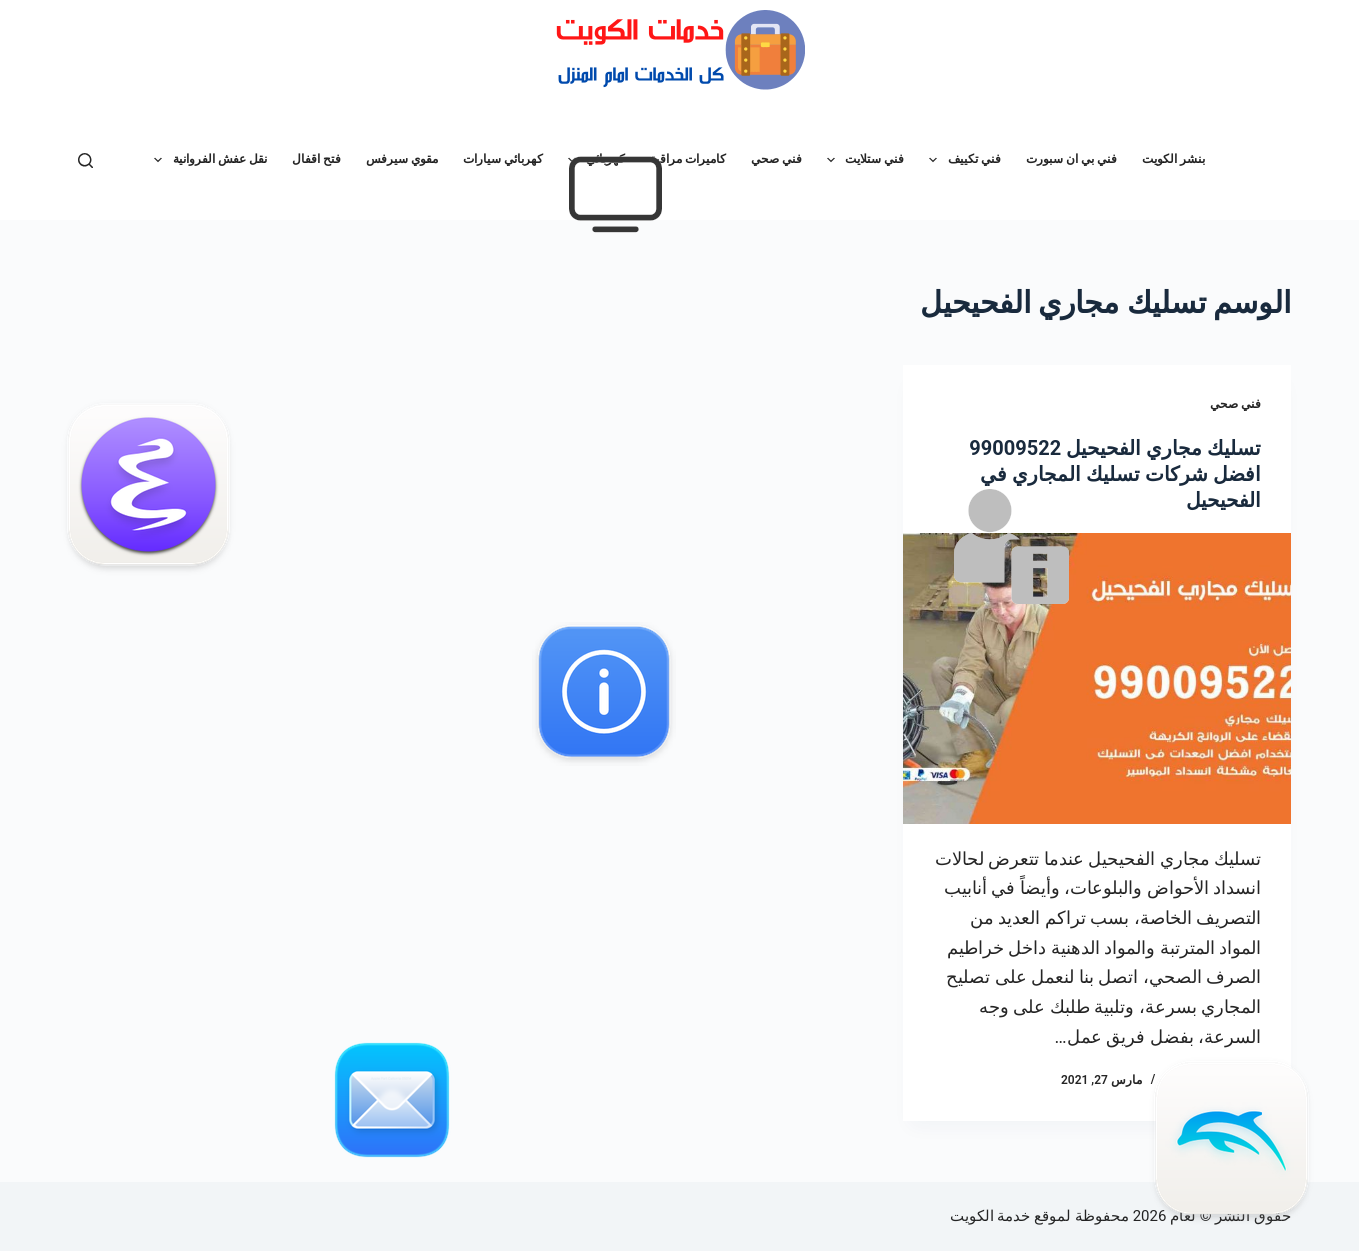 The image size is (1359, 1251). I want to click on open emacs text editor, so click(148, 484).